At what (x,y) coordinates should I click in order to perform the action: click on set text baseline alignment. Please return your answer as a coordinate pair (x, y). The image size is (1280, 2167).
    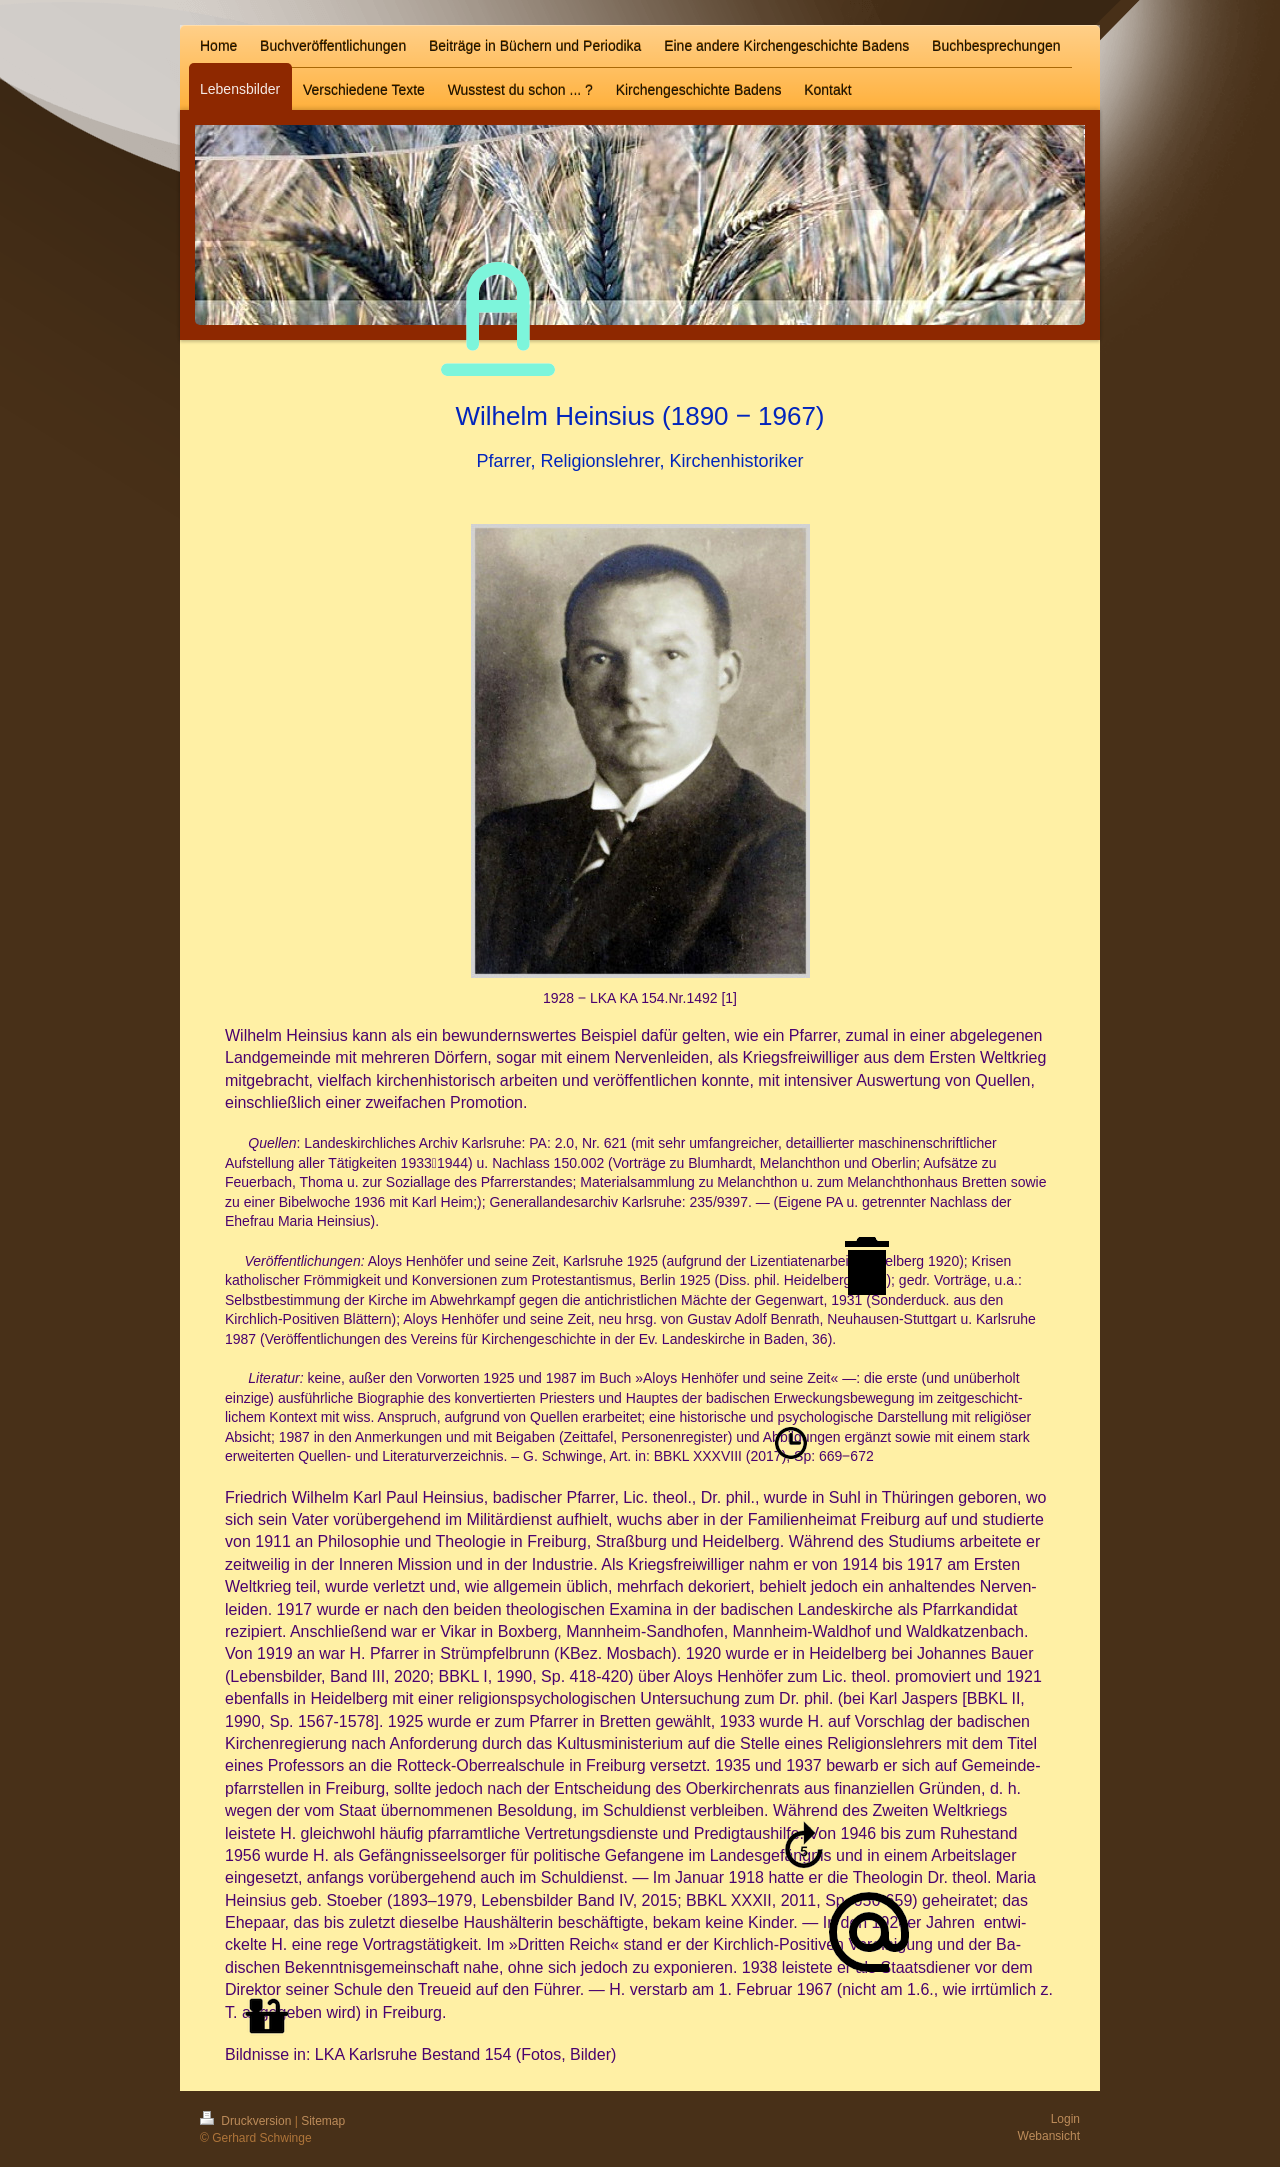
    Looking at the image, I should click on (498, 319).